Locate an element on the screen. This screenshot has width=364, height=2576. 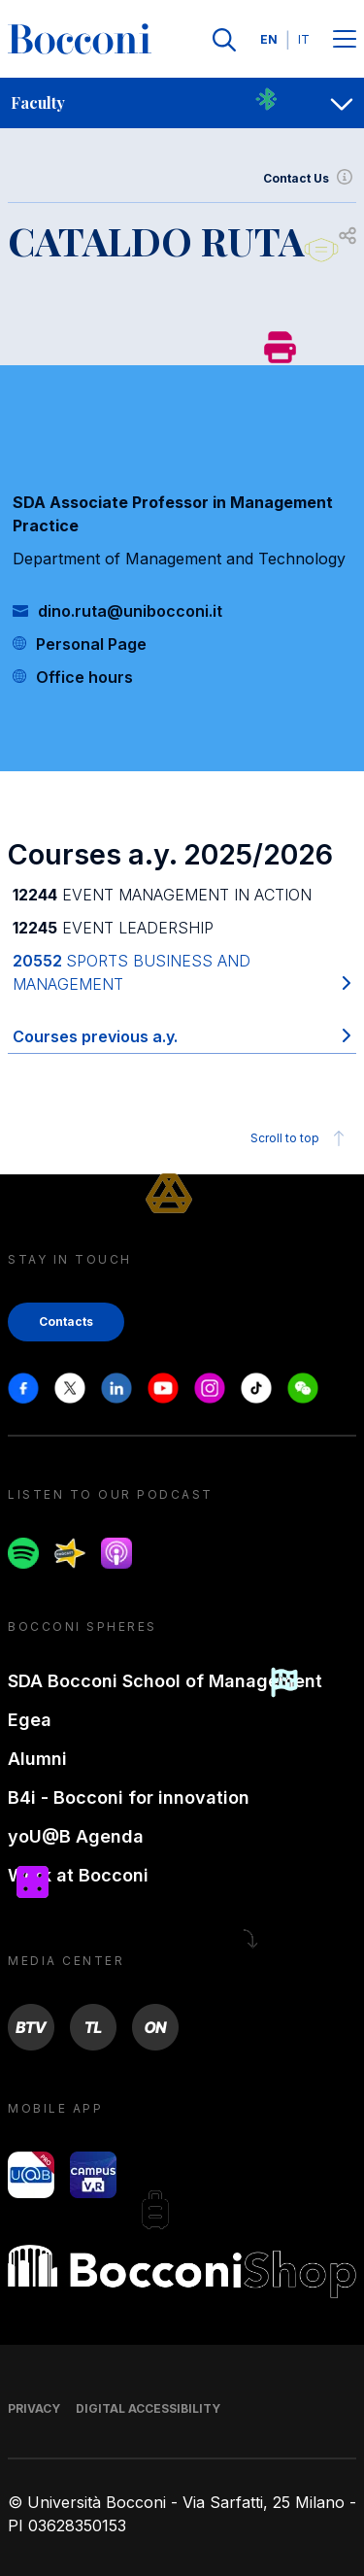
indicates completion or finish point is located at coordinates (284, 1682).